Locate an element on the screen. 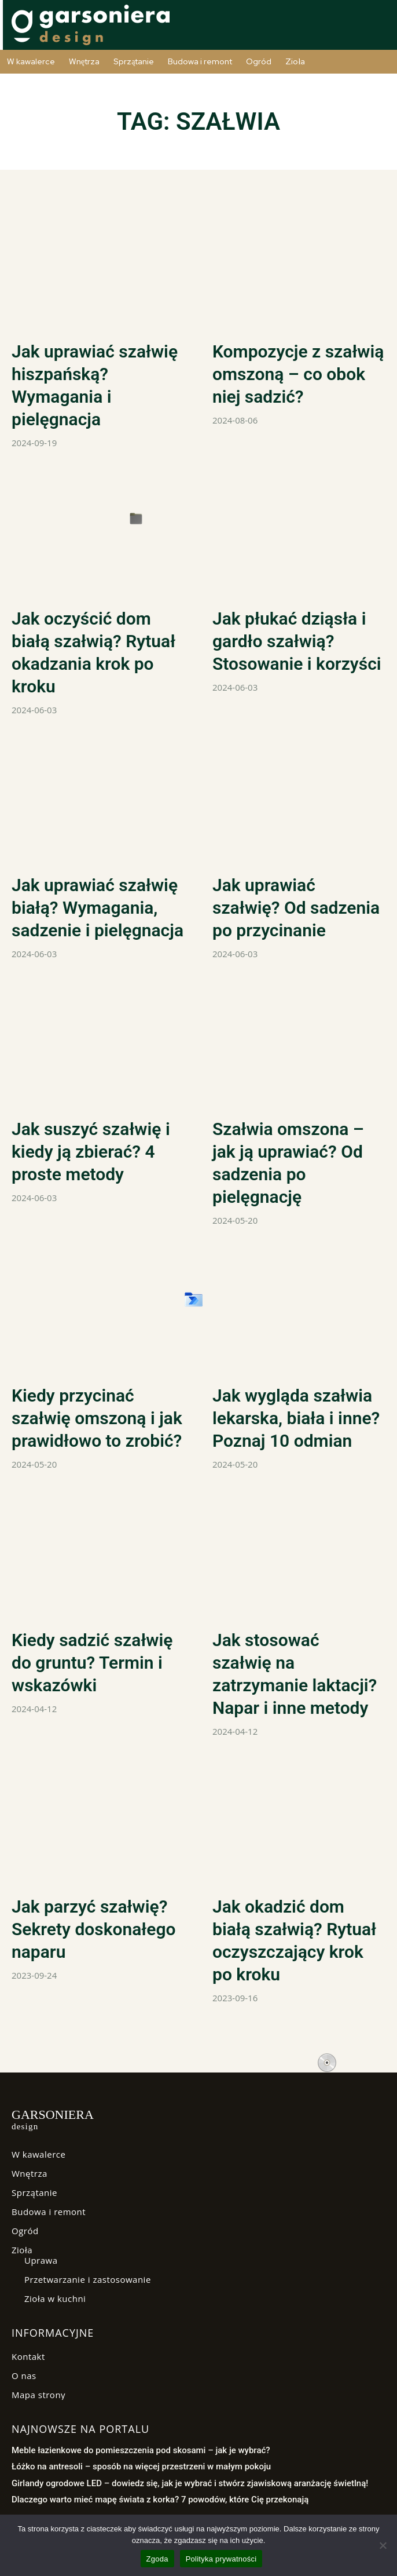 This screenshot has height=2576, width=397. open folder to view contents is located at coordinates (136, 519).